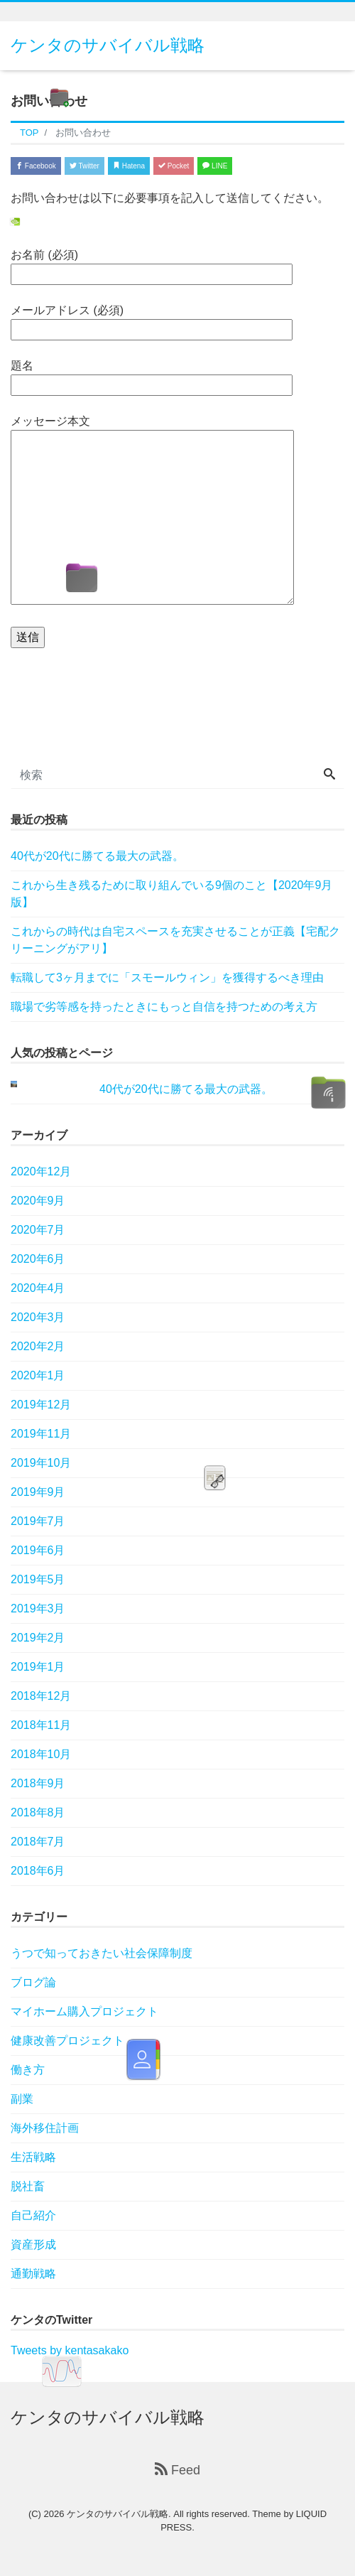 The image size is (355, 2576). What do you see at coordinates (15, 222) in the screenshot?
I see `open nvidia graphics card settings` at bounding box center [15, 222].